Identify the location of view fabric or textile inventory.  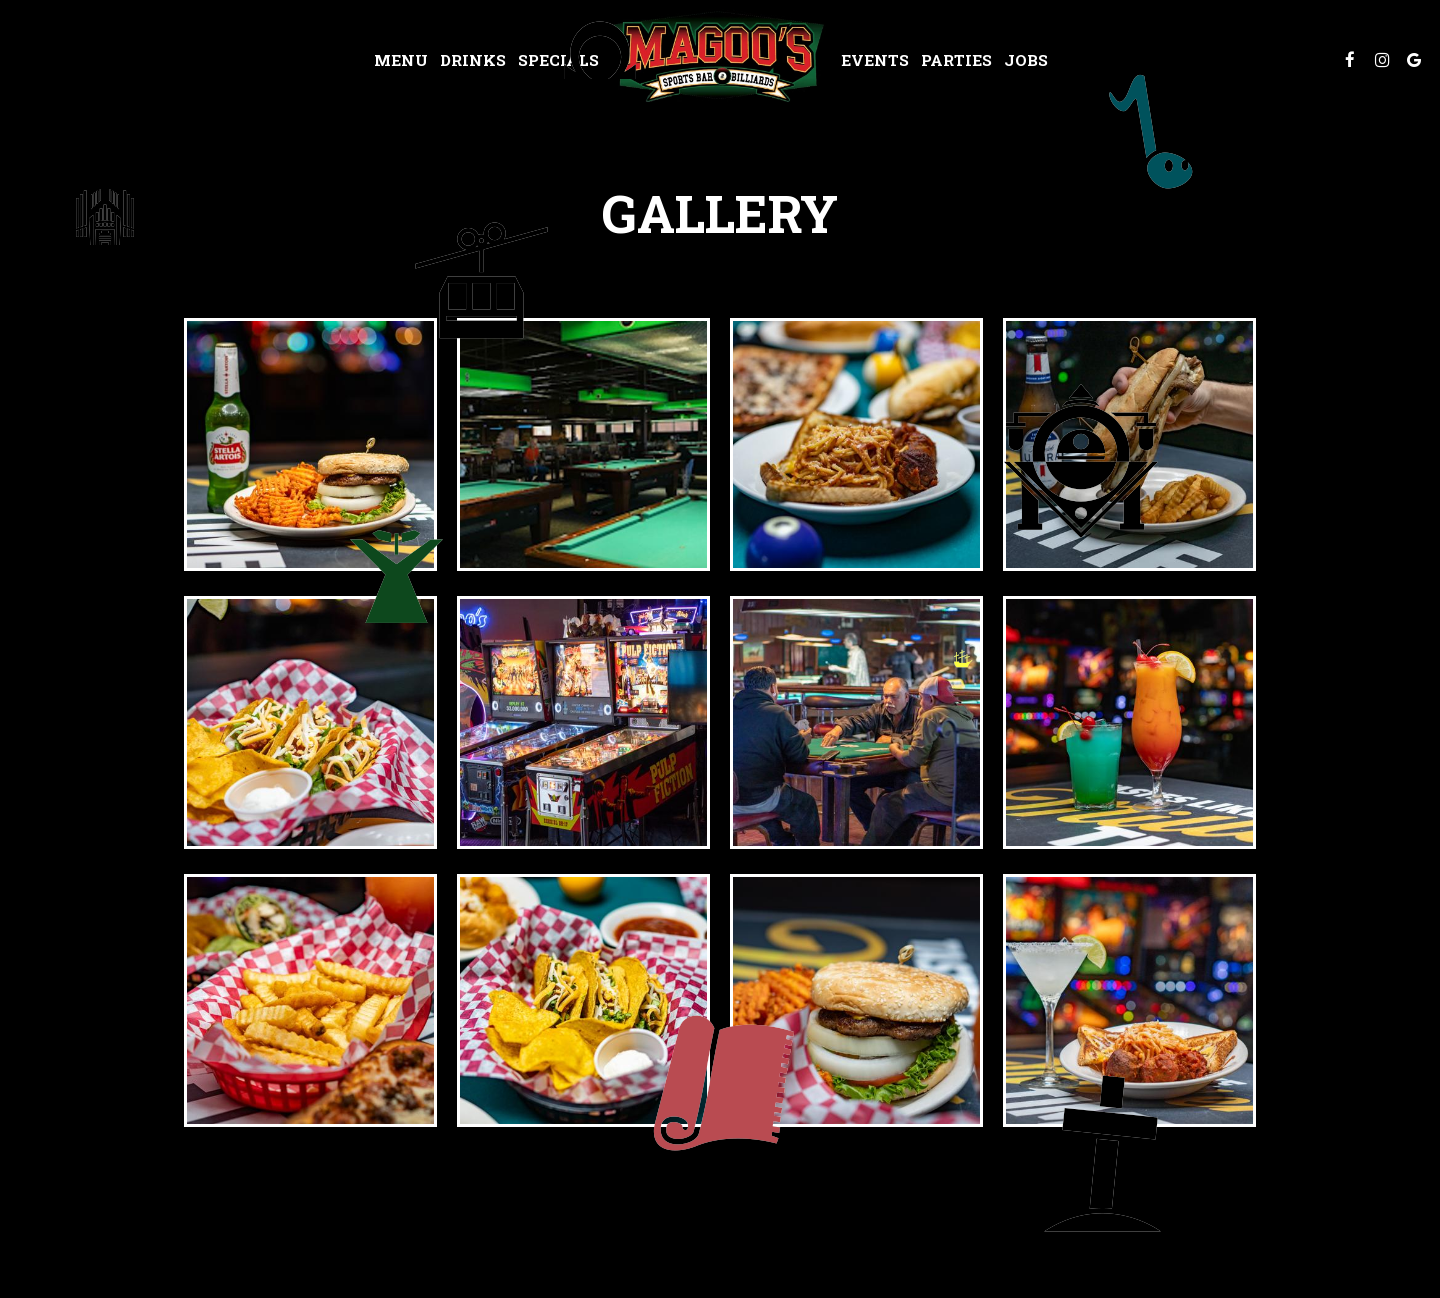
(724, 1083).